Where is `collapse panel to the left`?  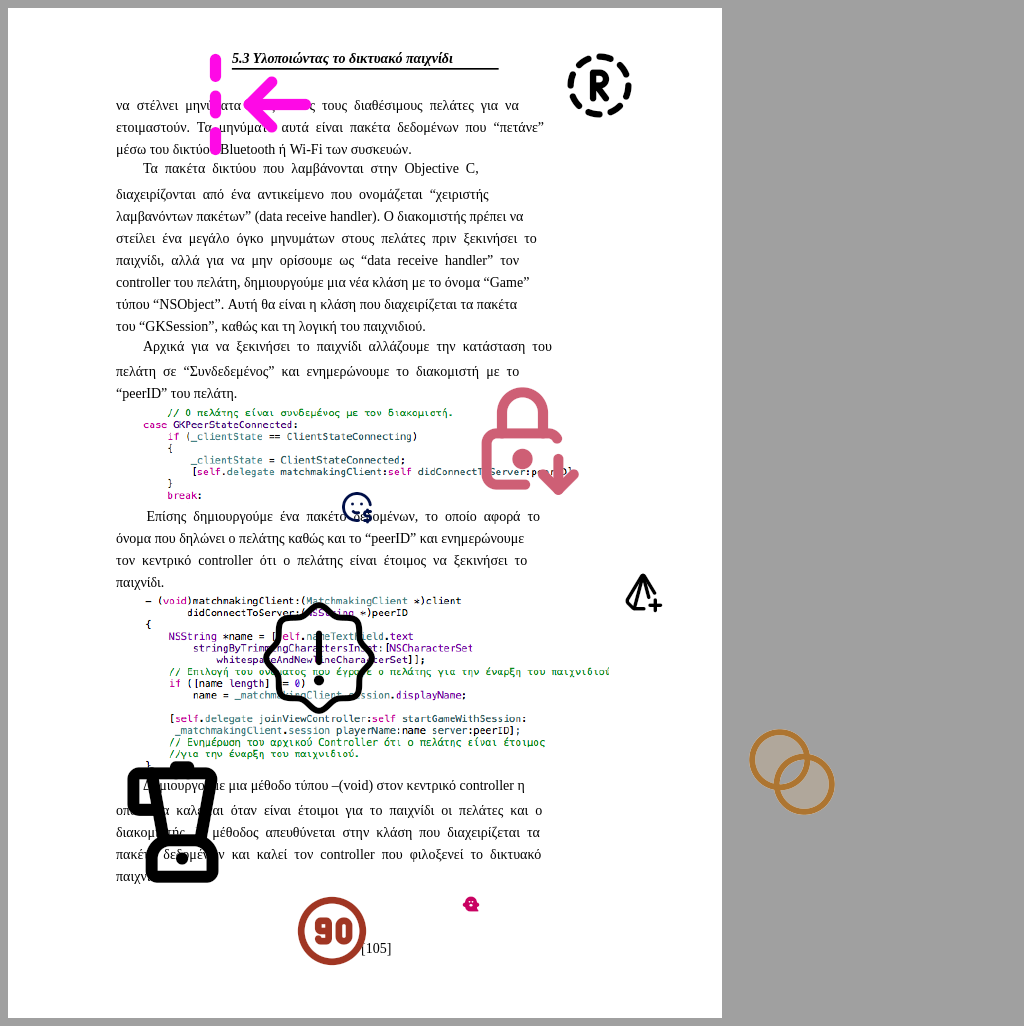 collapse panel to the left is located at coordinates (260, 104).